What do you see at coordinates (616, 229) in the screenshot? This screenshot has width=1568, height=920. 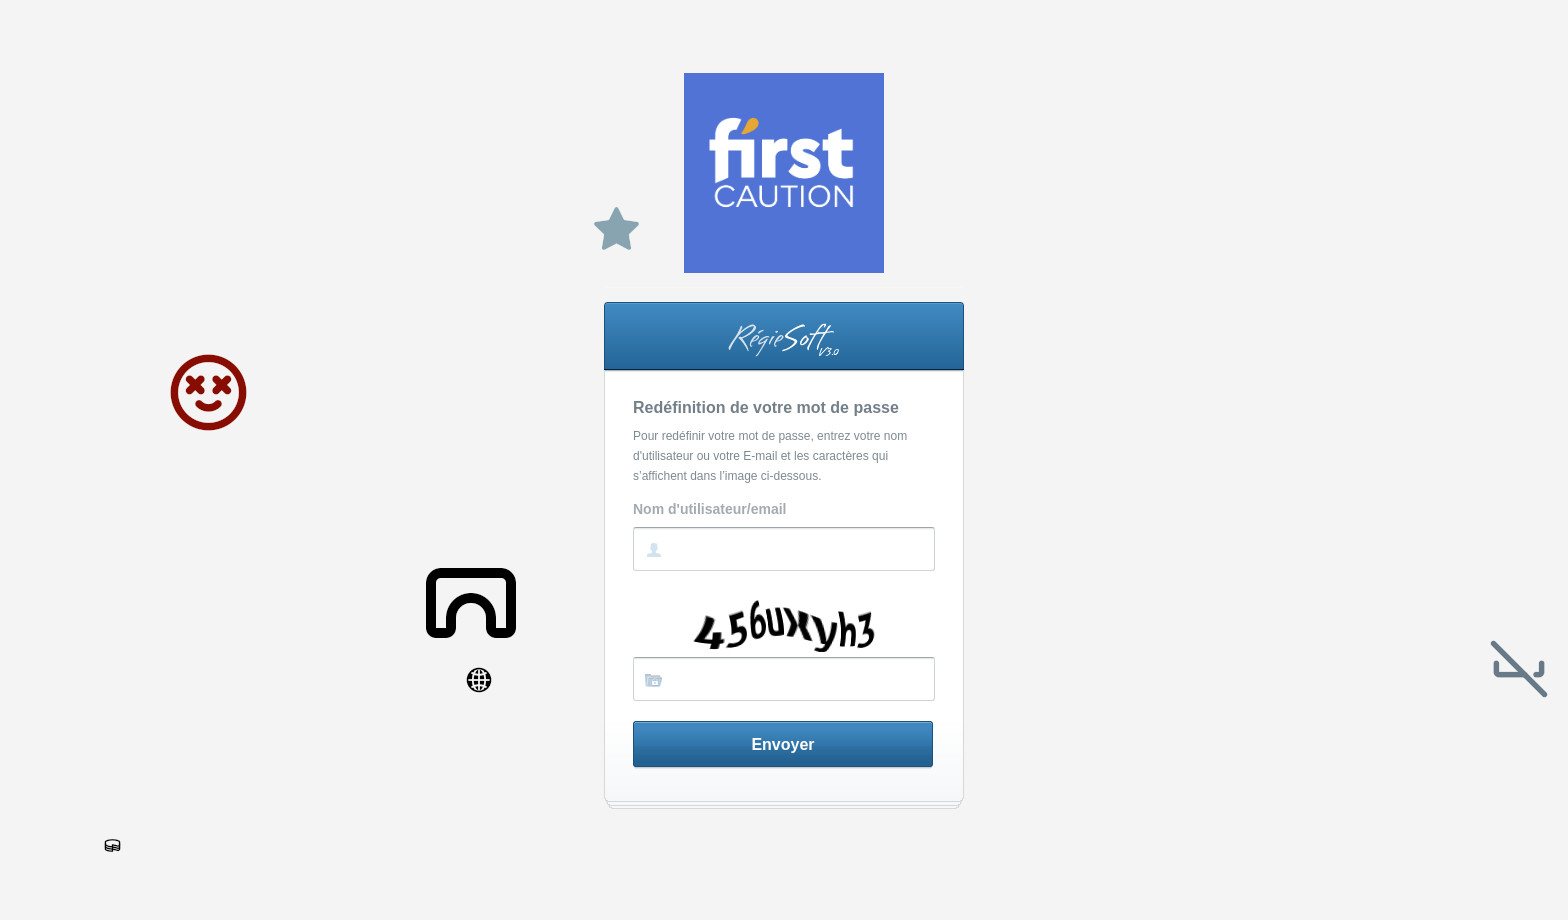 I see `add to favorites` at bounding box center [616, 229].